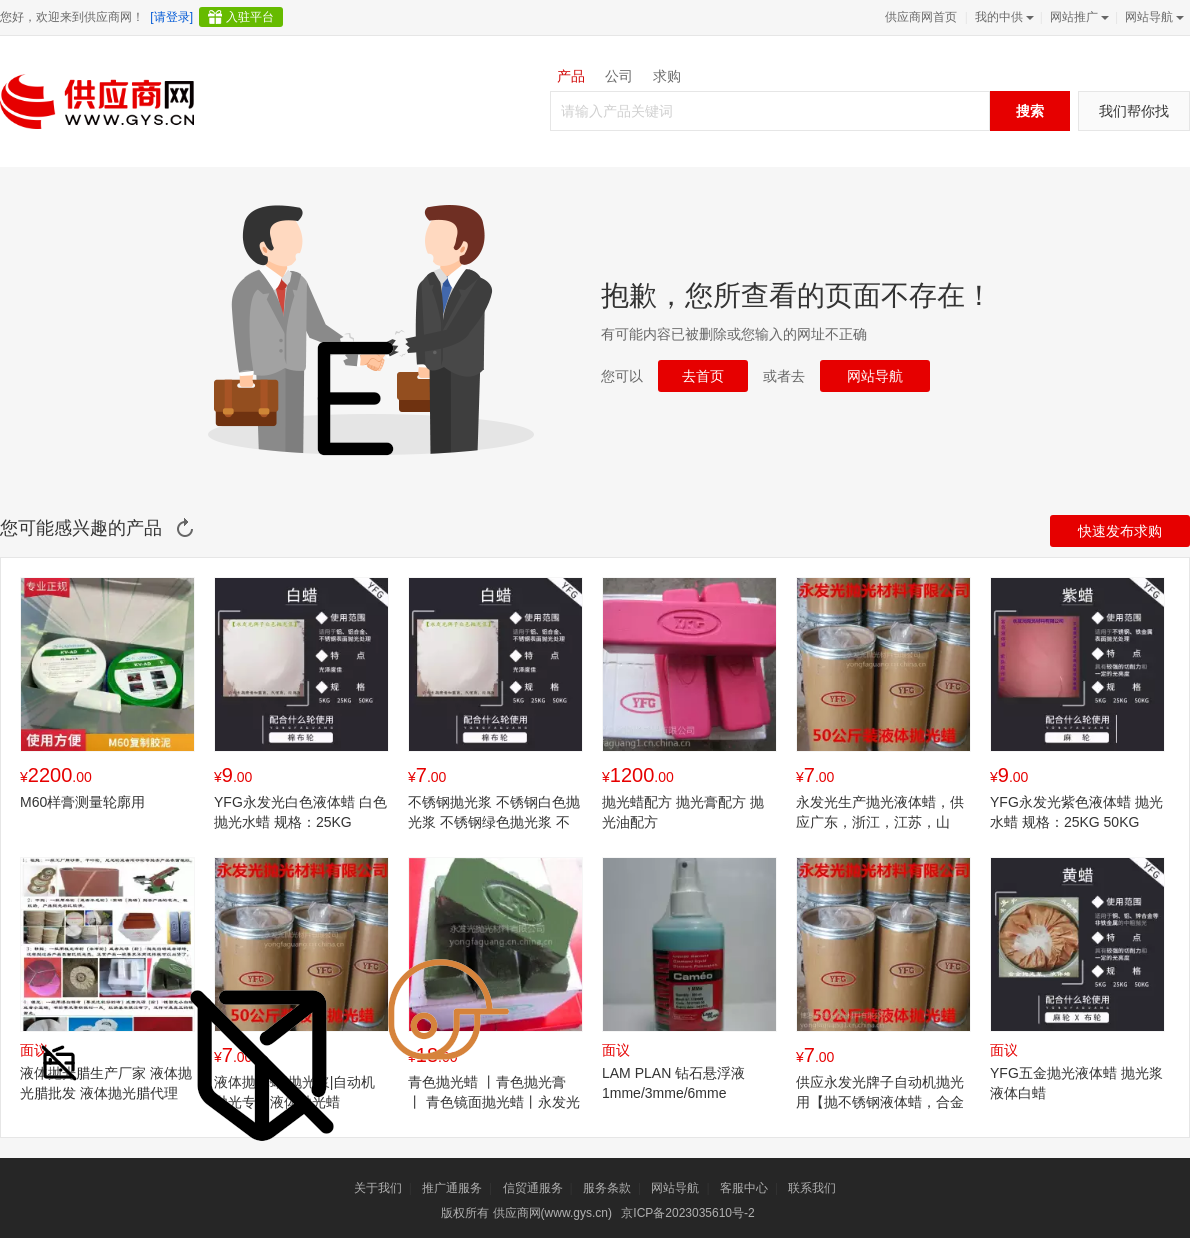 This screenshot has width=1190, height=1258. What do you see at coordinates (355, 398) in the screenshot?
I see `represents the letter E in text formatting or typography options` at bounding box center [355, 398].